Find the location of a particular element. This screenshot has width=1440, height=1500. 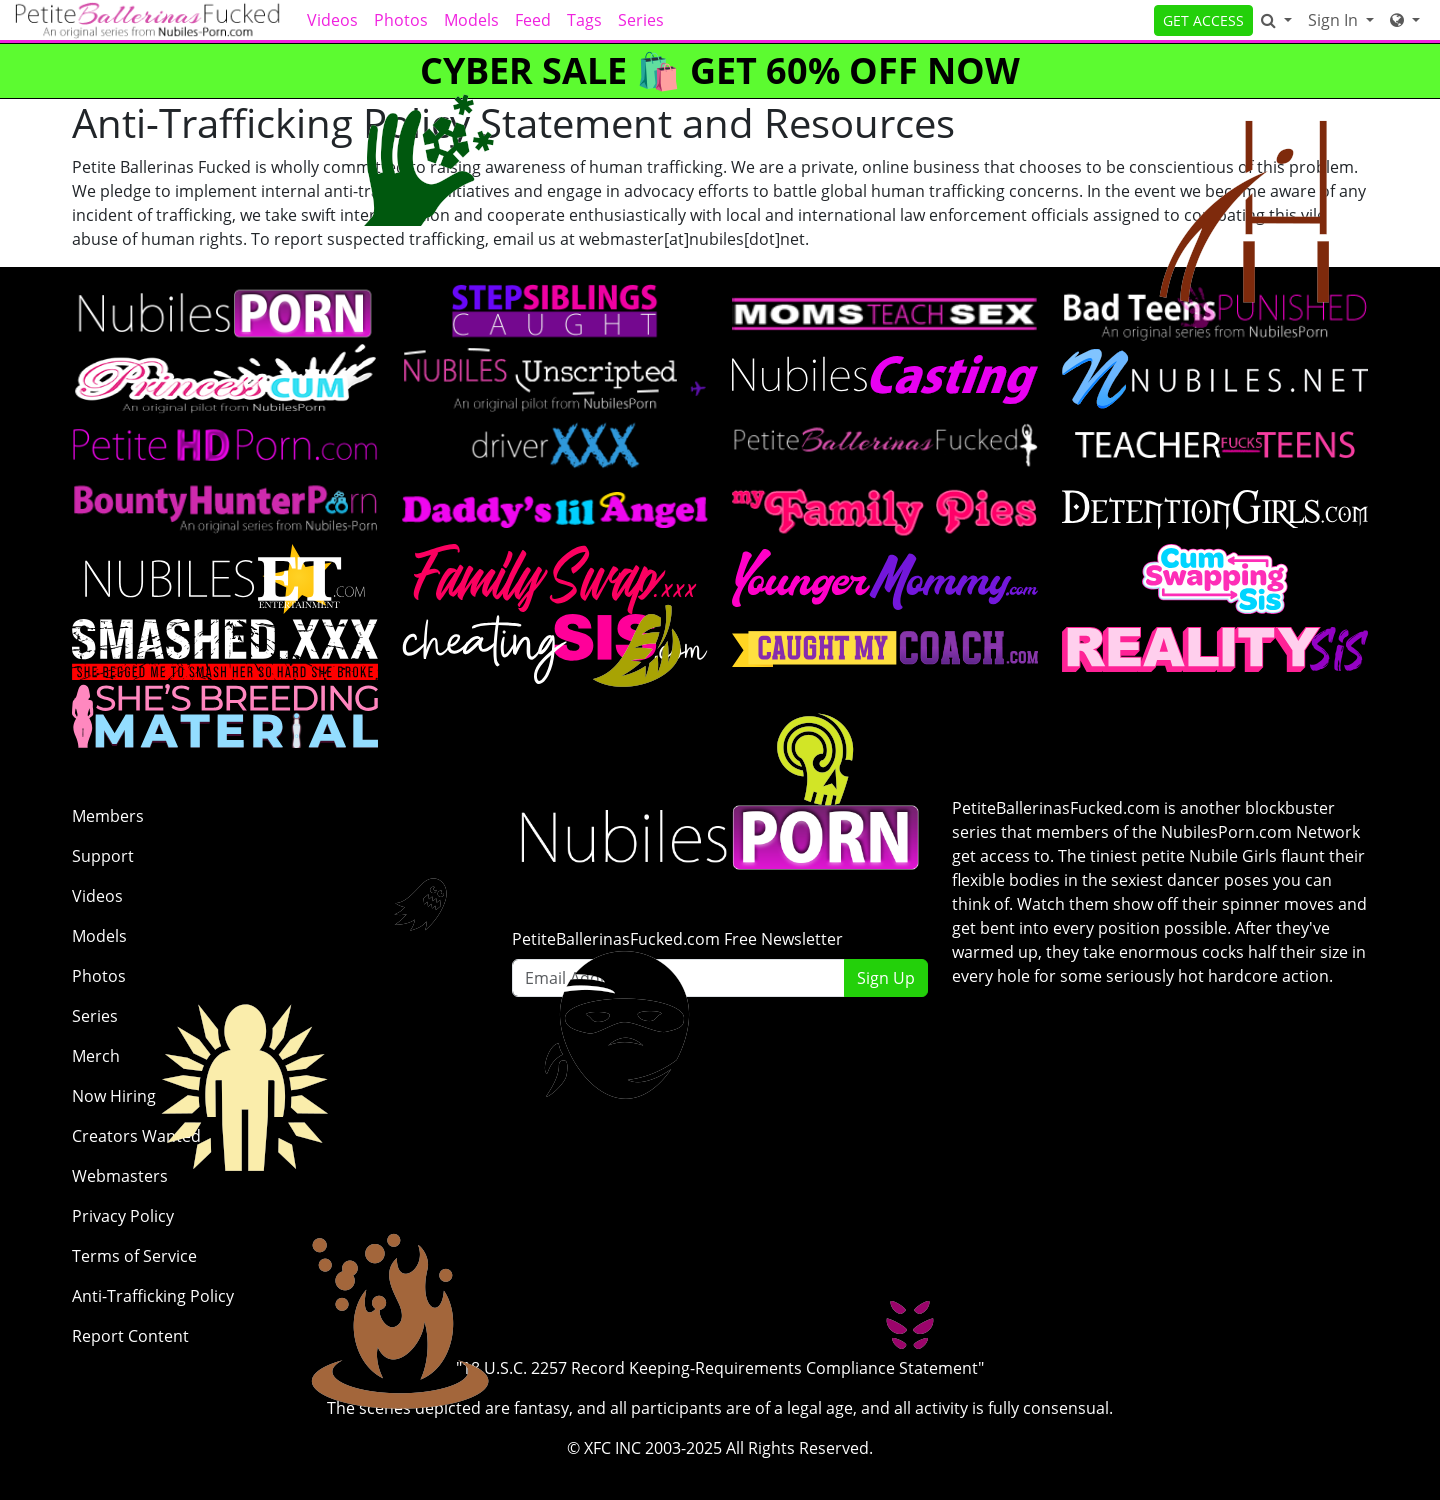

toggle ghost mode or invisible status is located at coordinates (420, 904).